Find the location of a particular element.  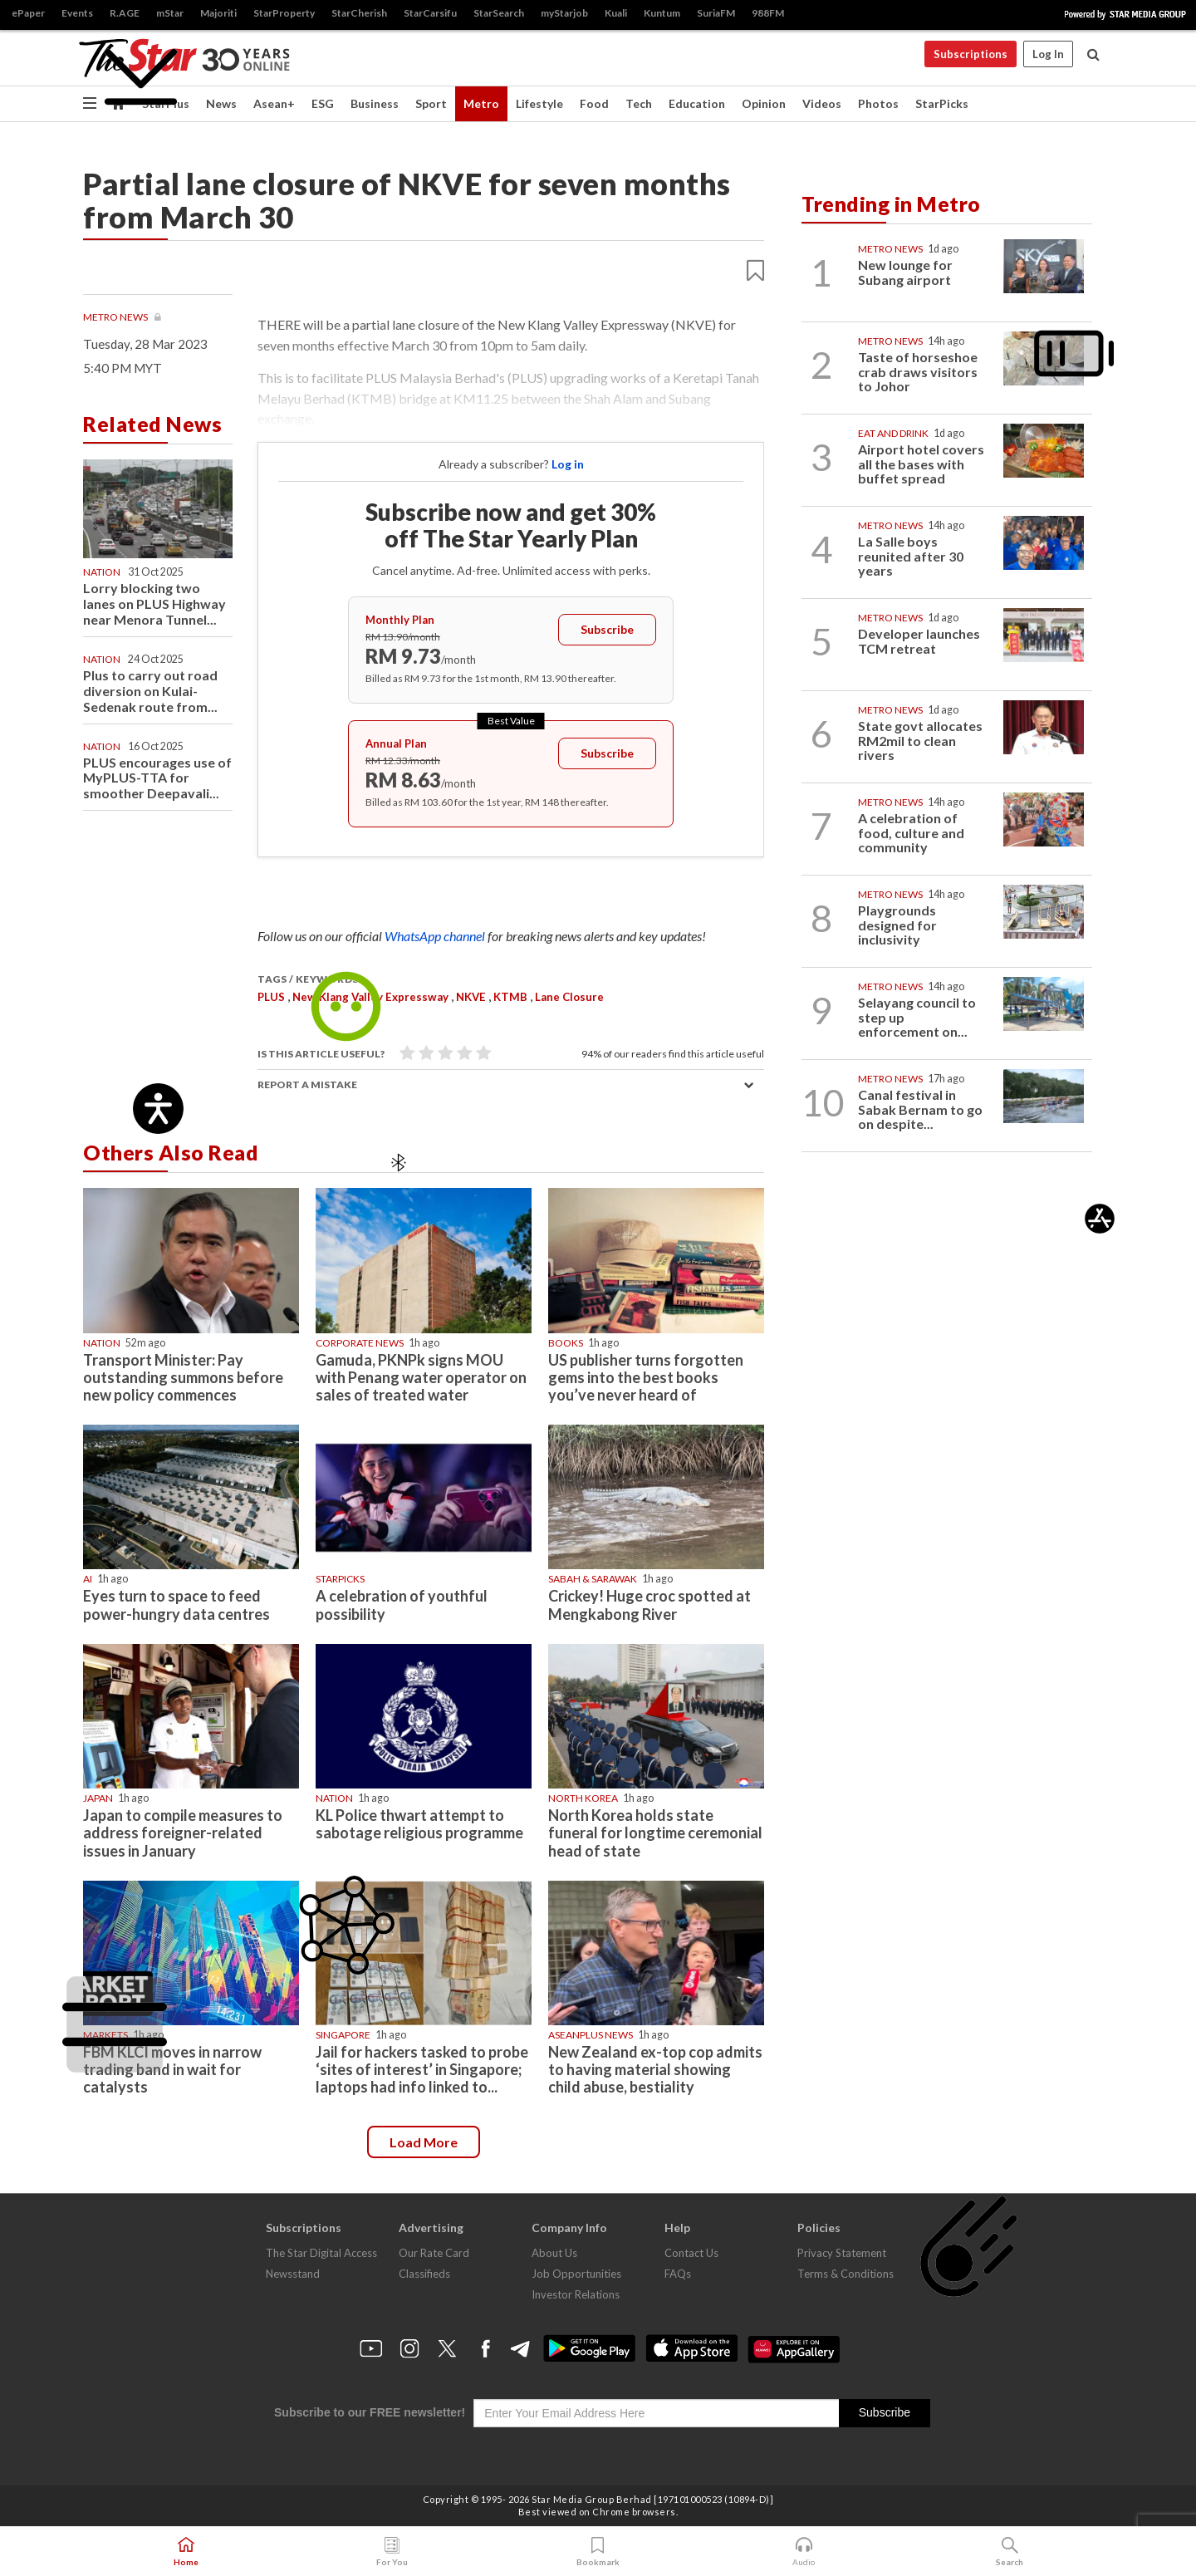

access fediverse or federated social networks is located at coordinates (345, 1925).